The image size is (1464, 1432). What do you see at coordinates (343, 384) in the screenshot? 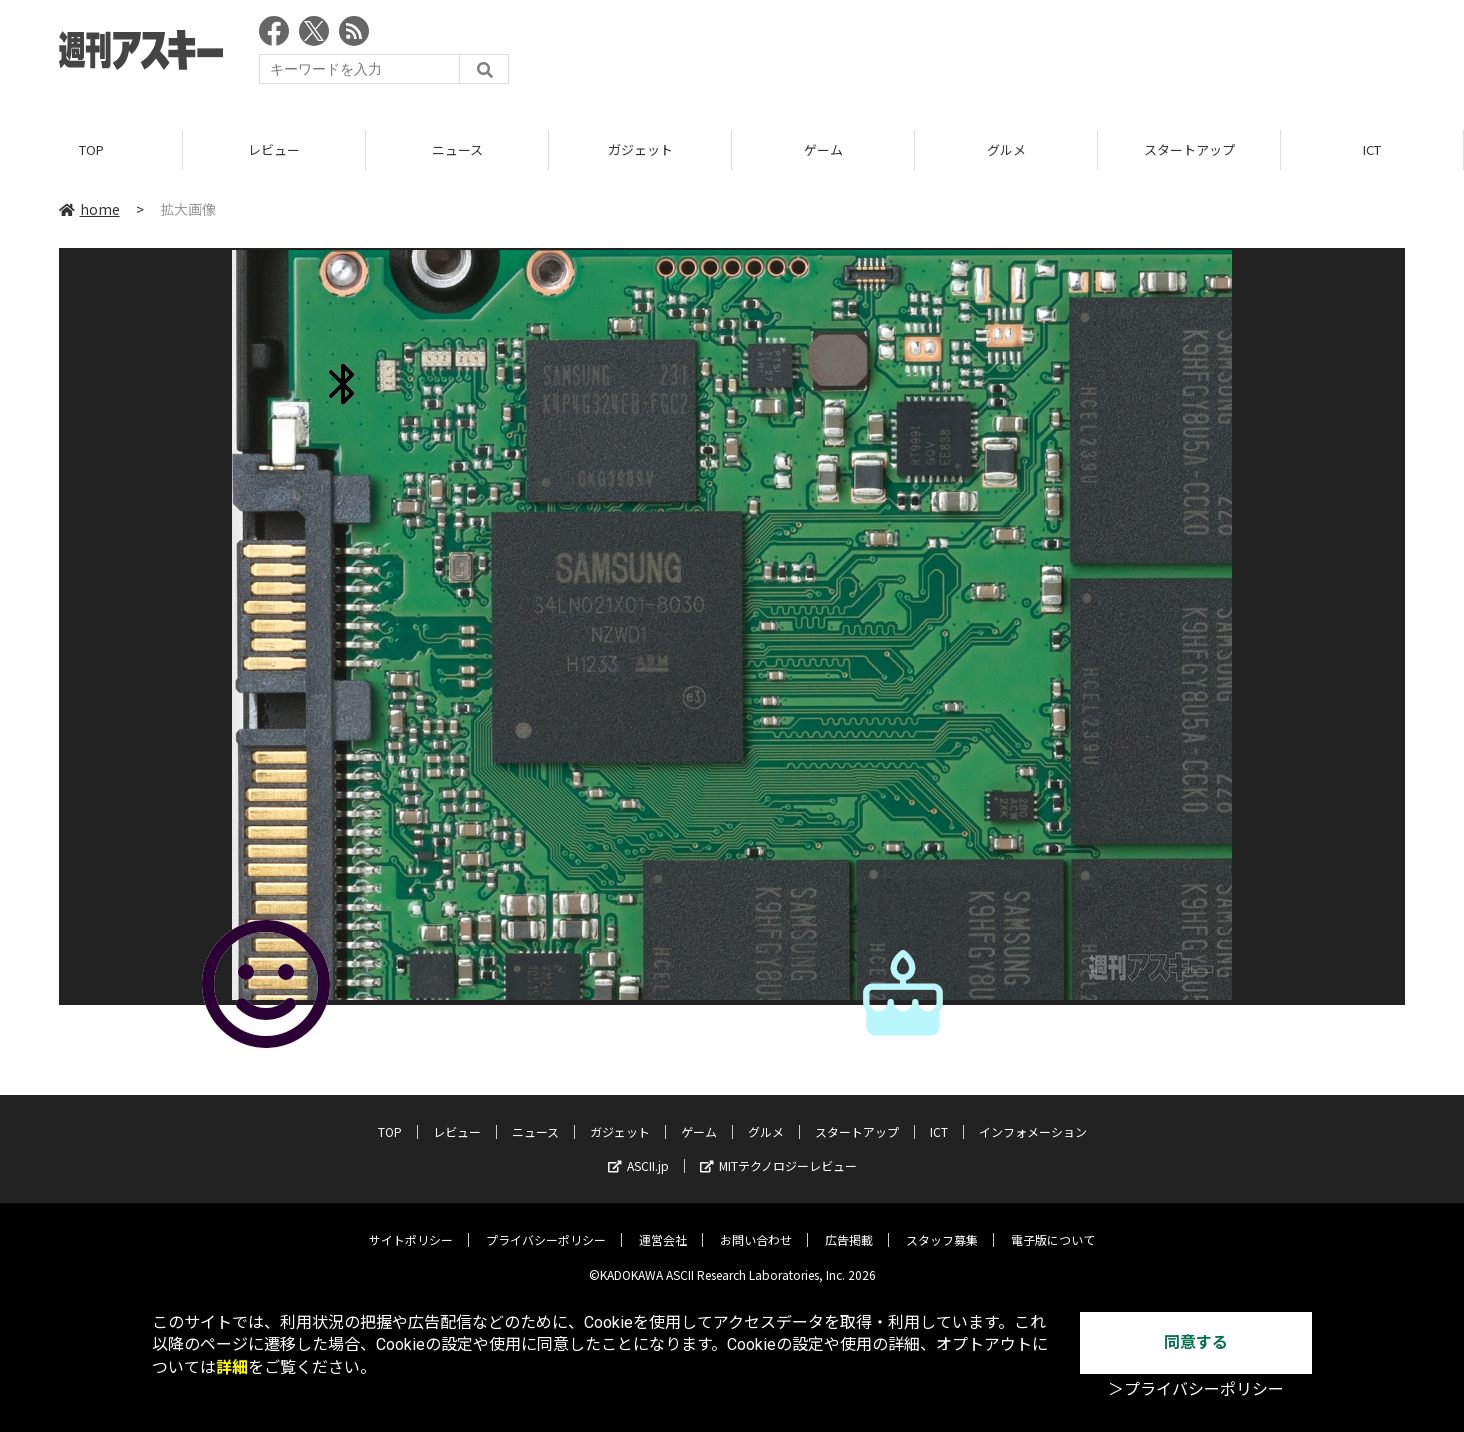
I see `toggle bluetooth connectivity` at bounding box center [343, 384].